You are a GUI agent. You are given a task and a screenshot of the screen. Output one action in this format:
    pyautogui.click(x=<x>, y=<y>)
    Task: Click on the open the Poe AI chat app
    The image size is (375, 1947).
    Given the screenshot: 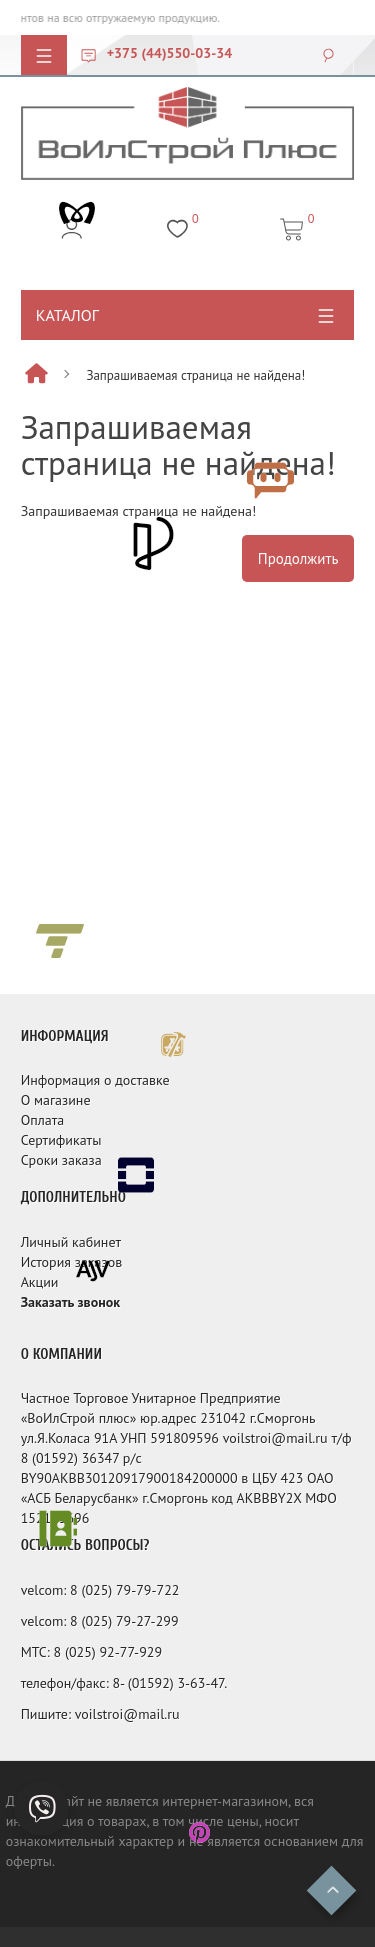 What is the action you would take?
    pyautogui.click(x=270, y=480)
    